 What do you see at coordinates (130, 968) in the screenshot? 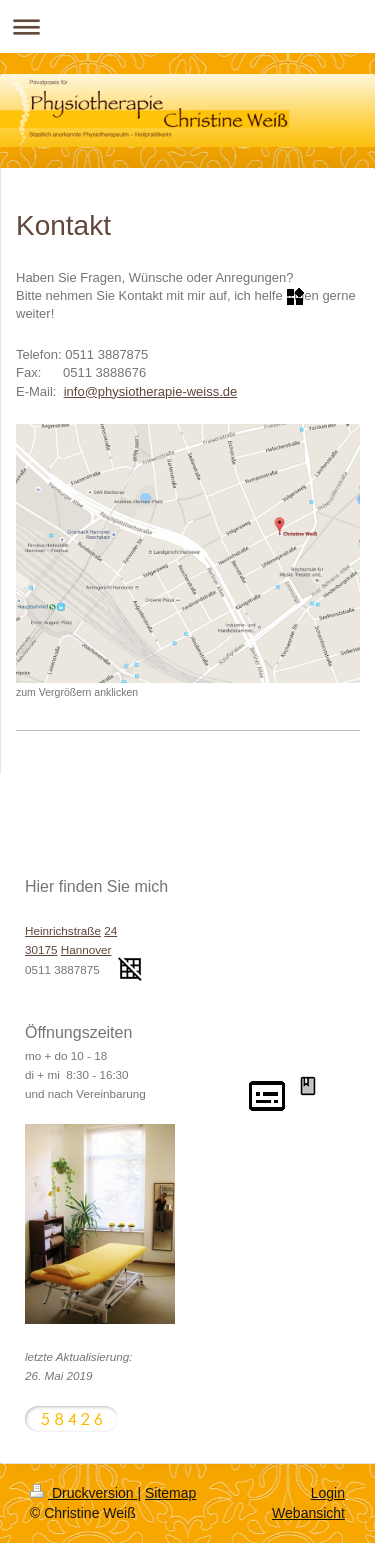
I see `disable grid view` at bounding box center [130, 968].